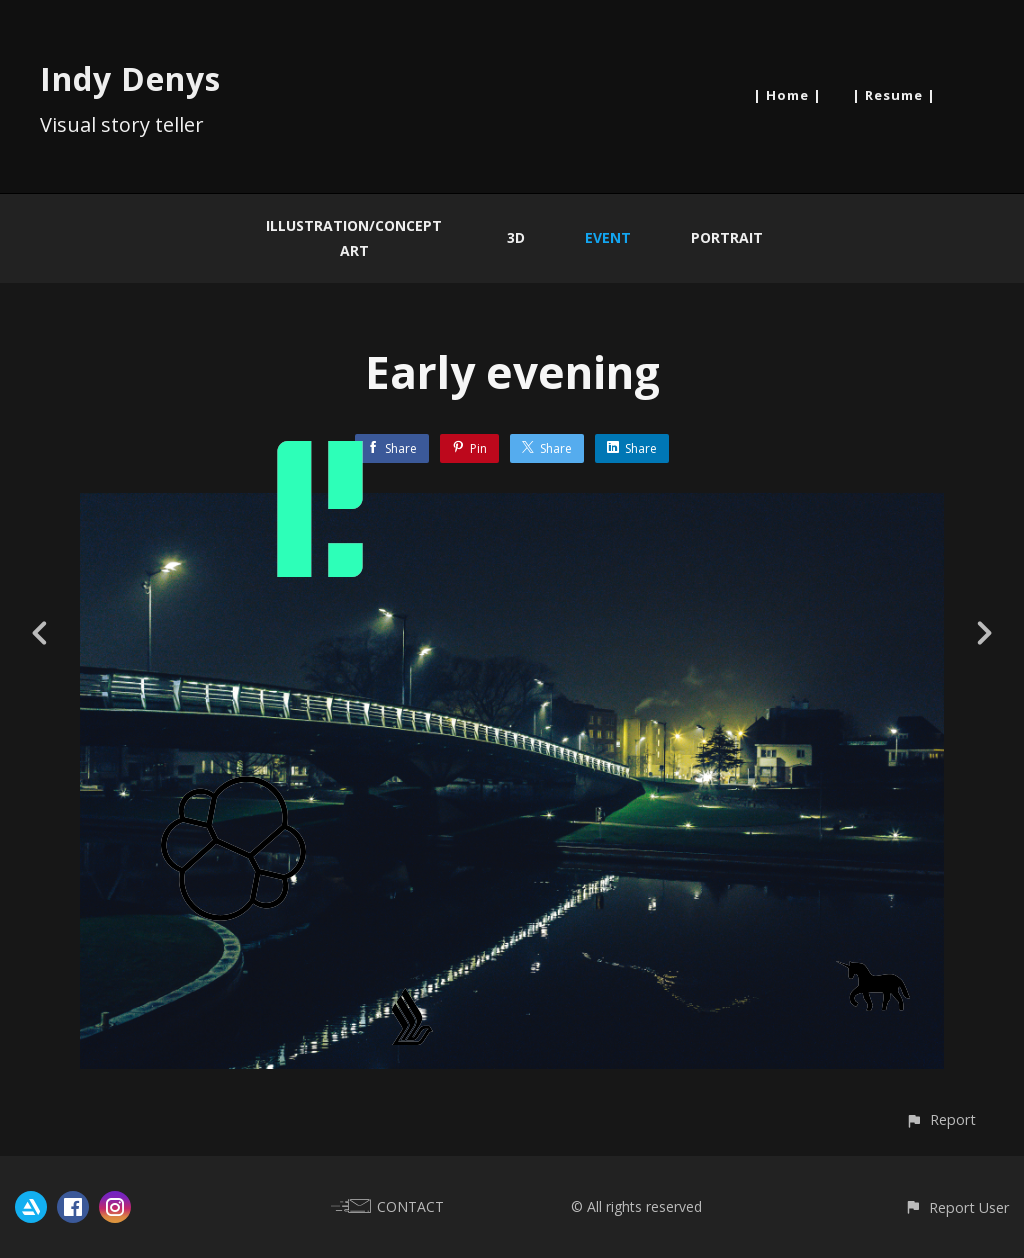  Describe the element at coordinates (412, 1016) in the screenshot. I see `Singapore Airlines app or website` at that location.